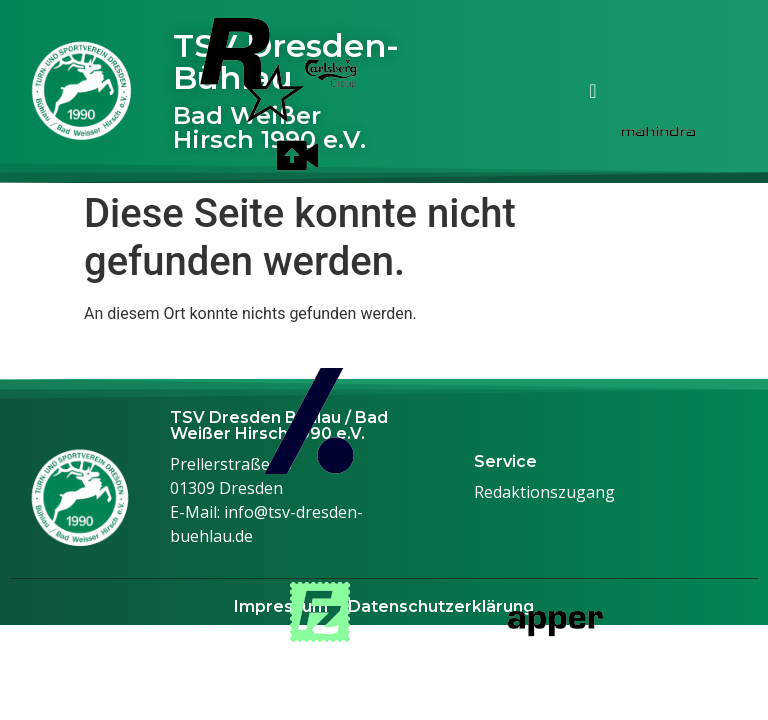 The image size is (768, 720). Describe the element at coordinates (252, 70) in the screenshot. I see `Rockstar Games company logo` at that location.